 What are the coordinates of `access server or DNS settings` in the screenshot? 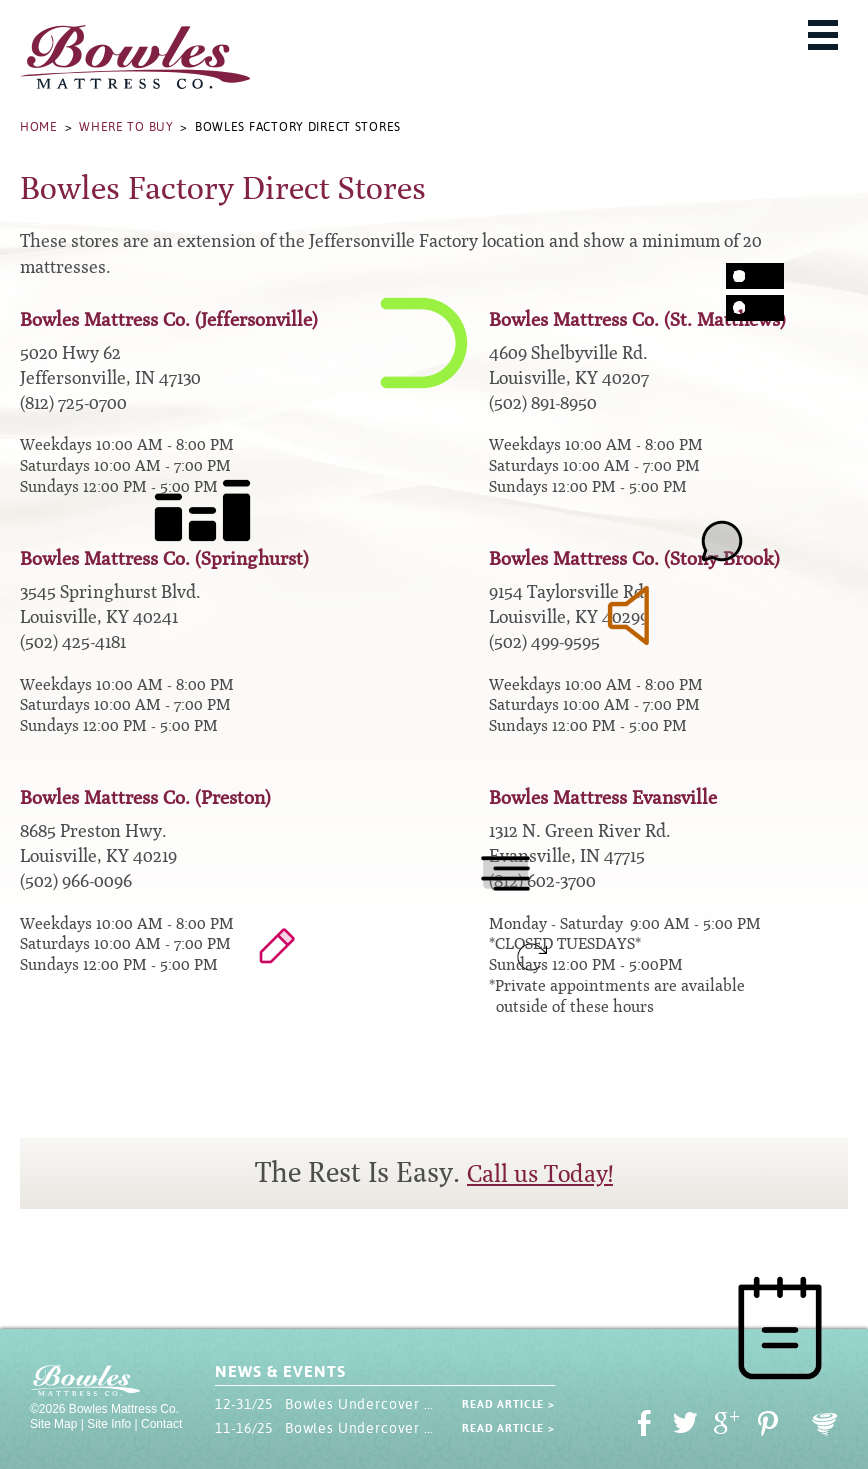 It's located at (755, 292).